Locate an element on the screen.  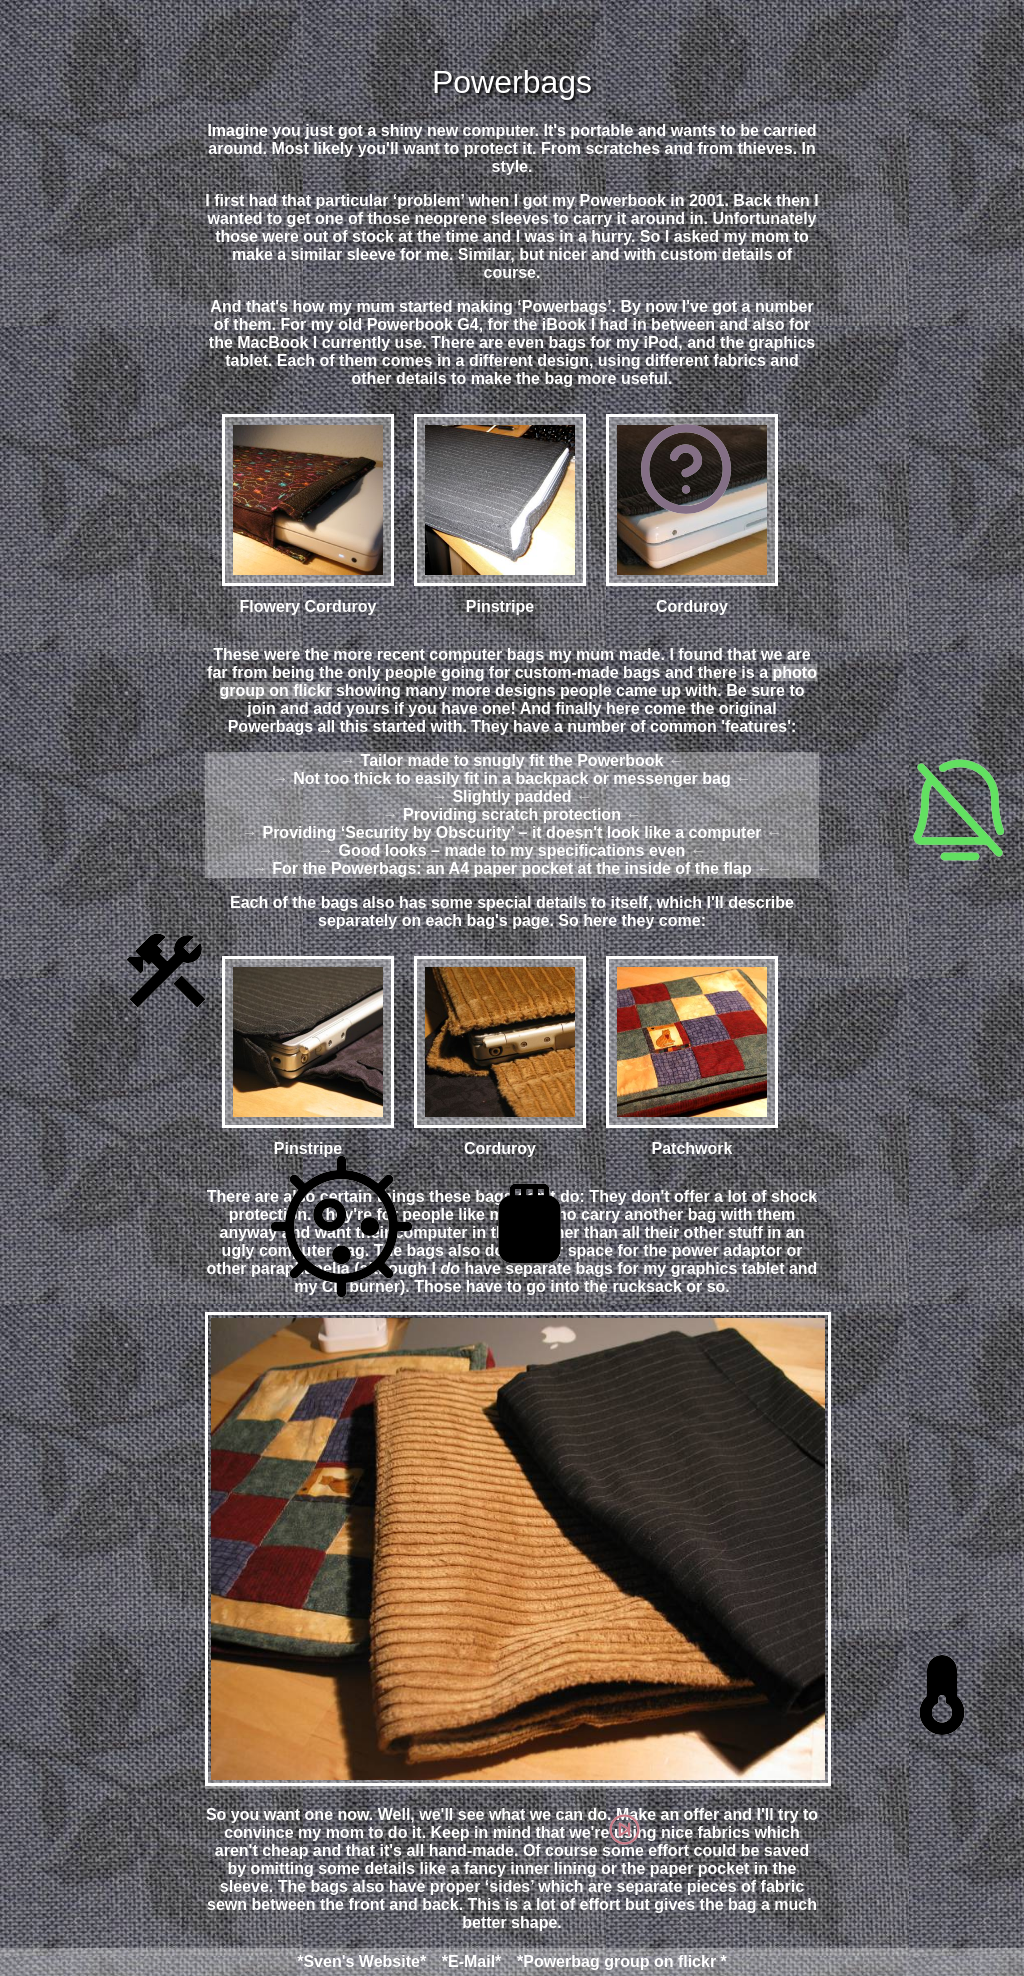
store or save items in a container is located at coordinates (529, 1223).